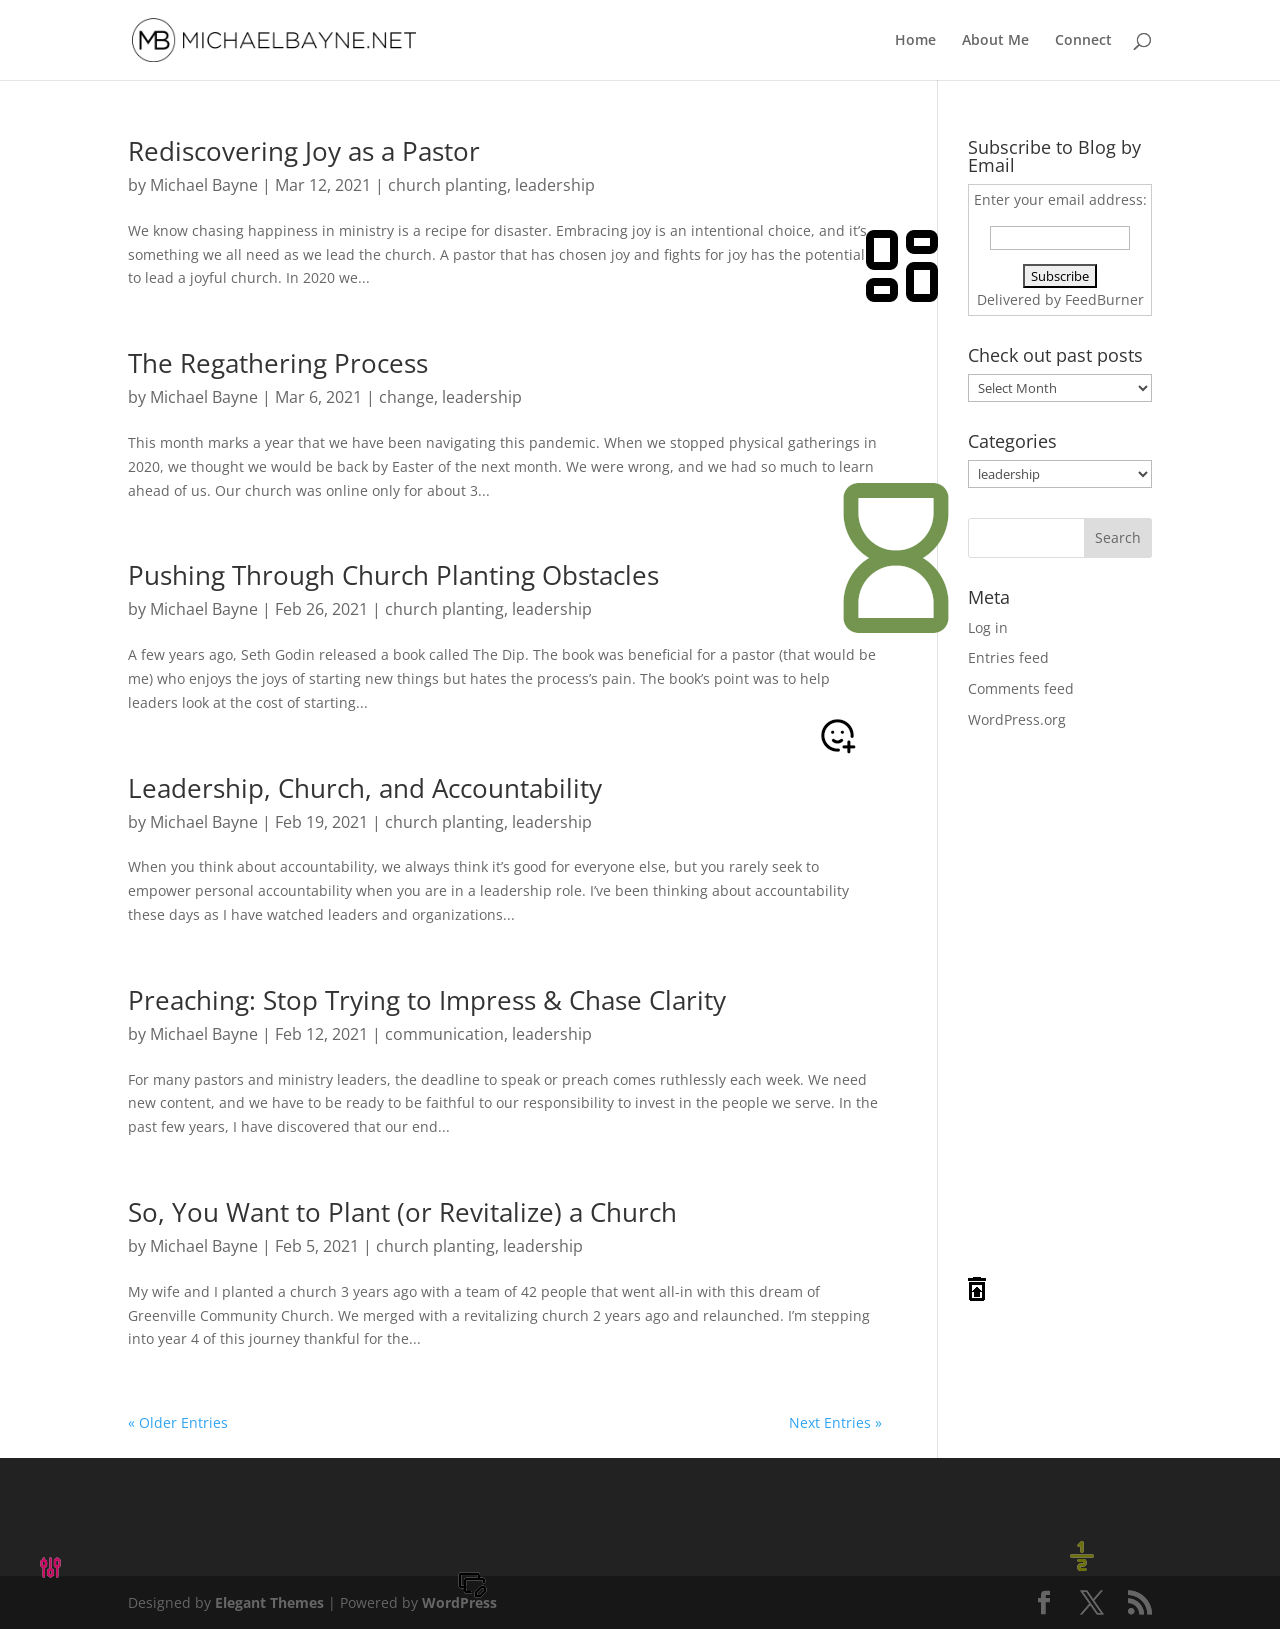 The height and width of the screenshot is (1629, 1280). What do you see at coordinates (977, 1289) in the screenshot?
I see `restore a deleted item from trash` at bounding box center [977, 1289].